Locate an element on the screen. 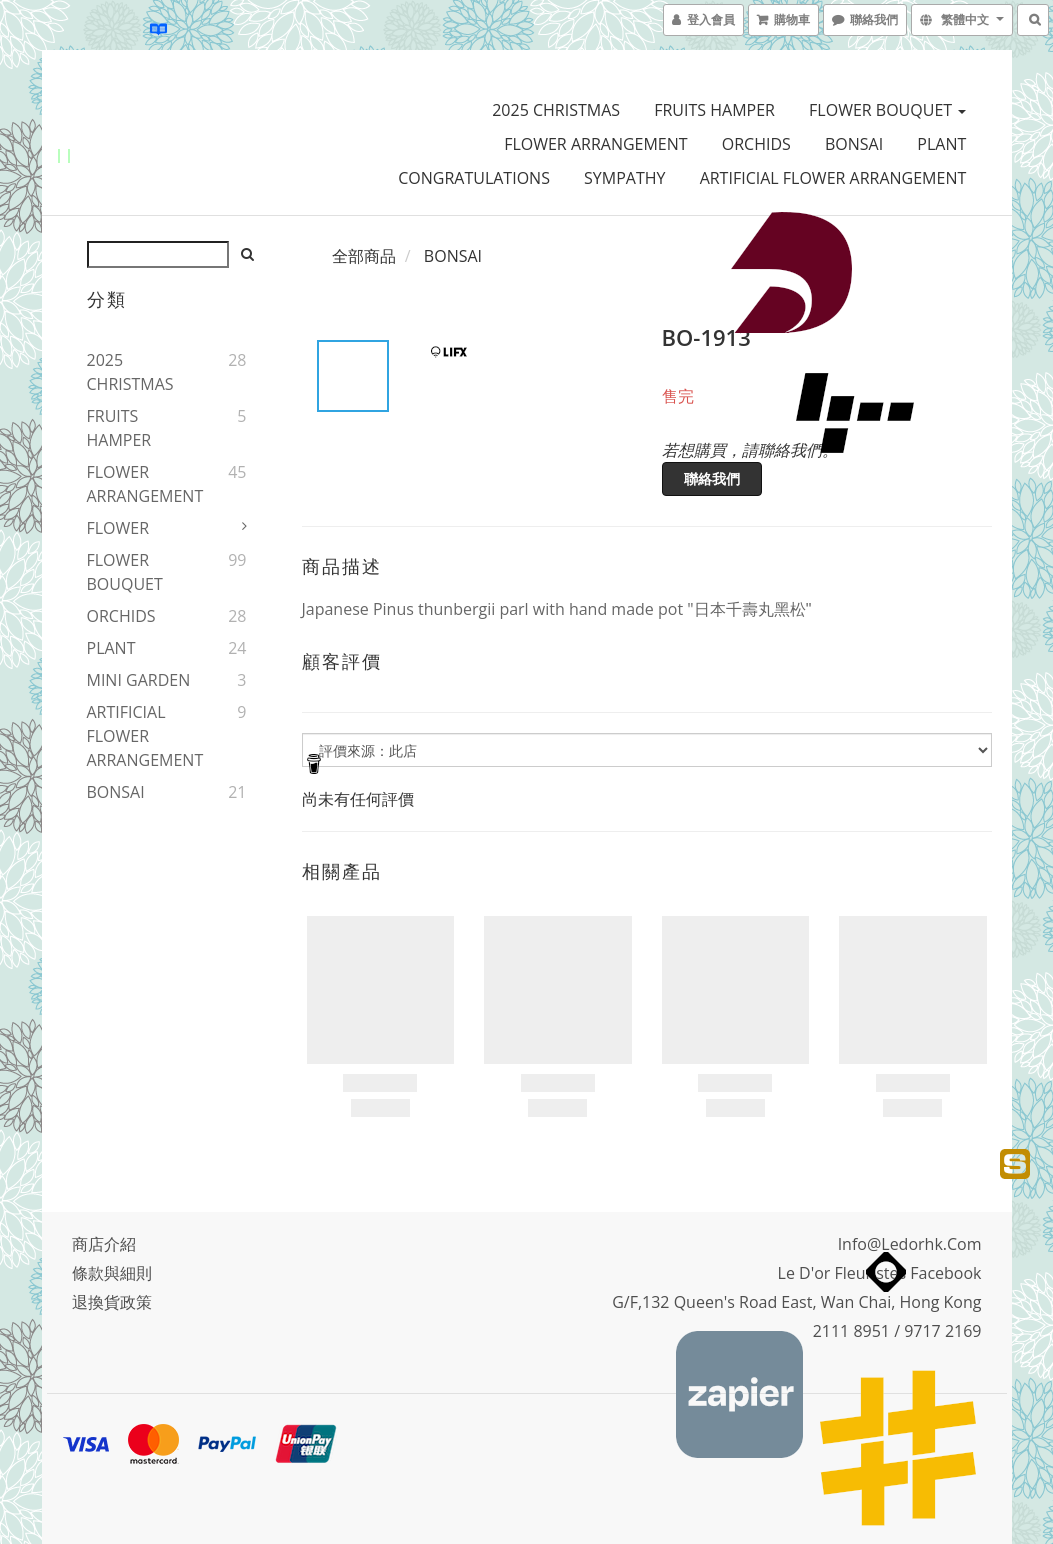 Image resolution: width=1053 pixels, height=1544 pixels. sharp electronics brand logo is located at coordinates (898, 1448).